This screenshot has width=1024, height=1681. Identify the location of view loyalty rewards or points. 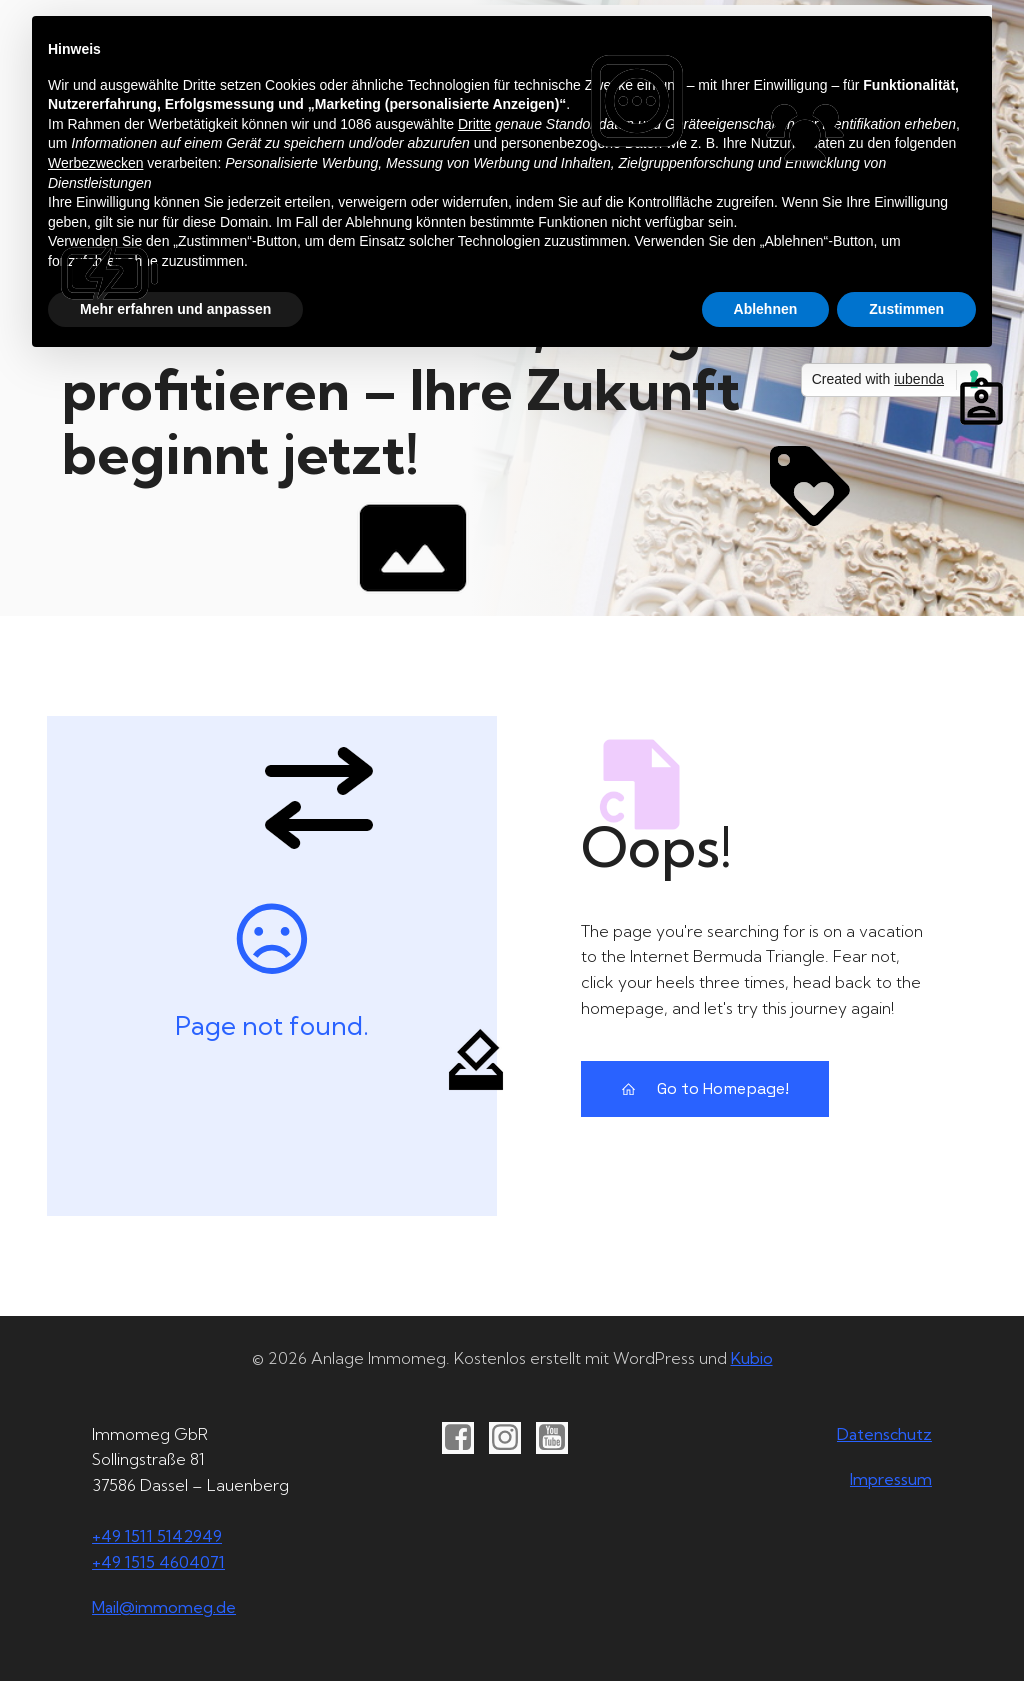
(810, 486).